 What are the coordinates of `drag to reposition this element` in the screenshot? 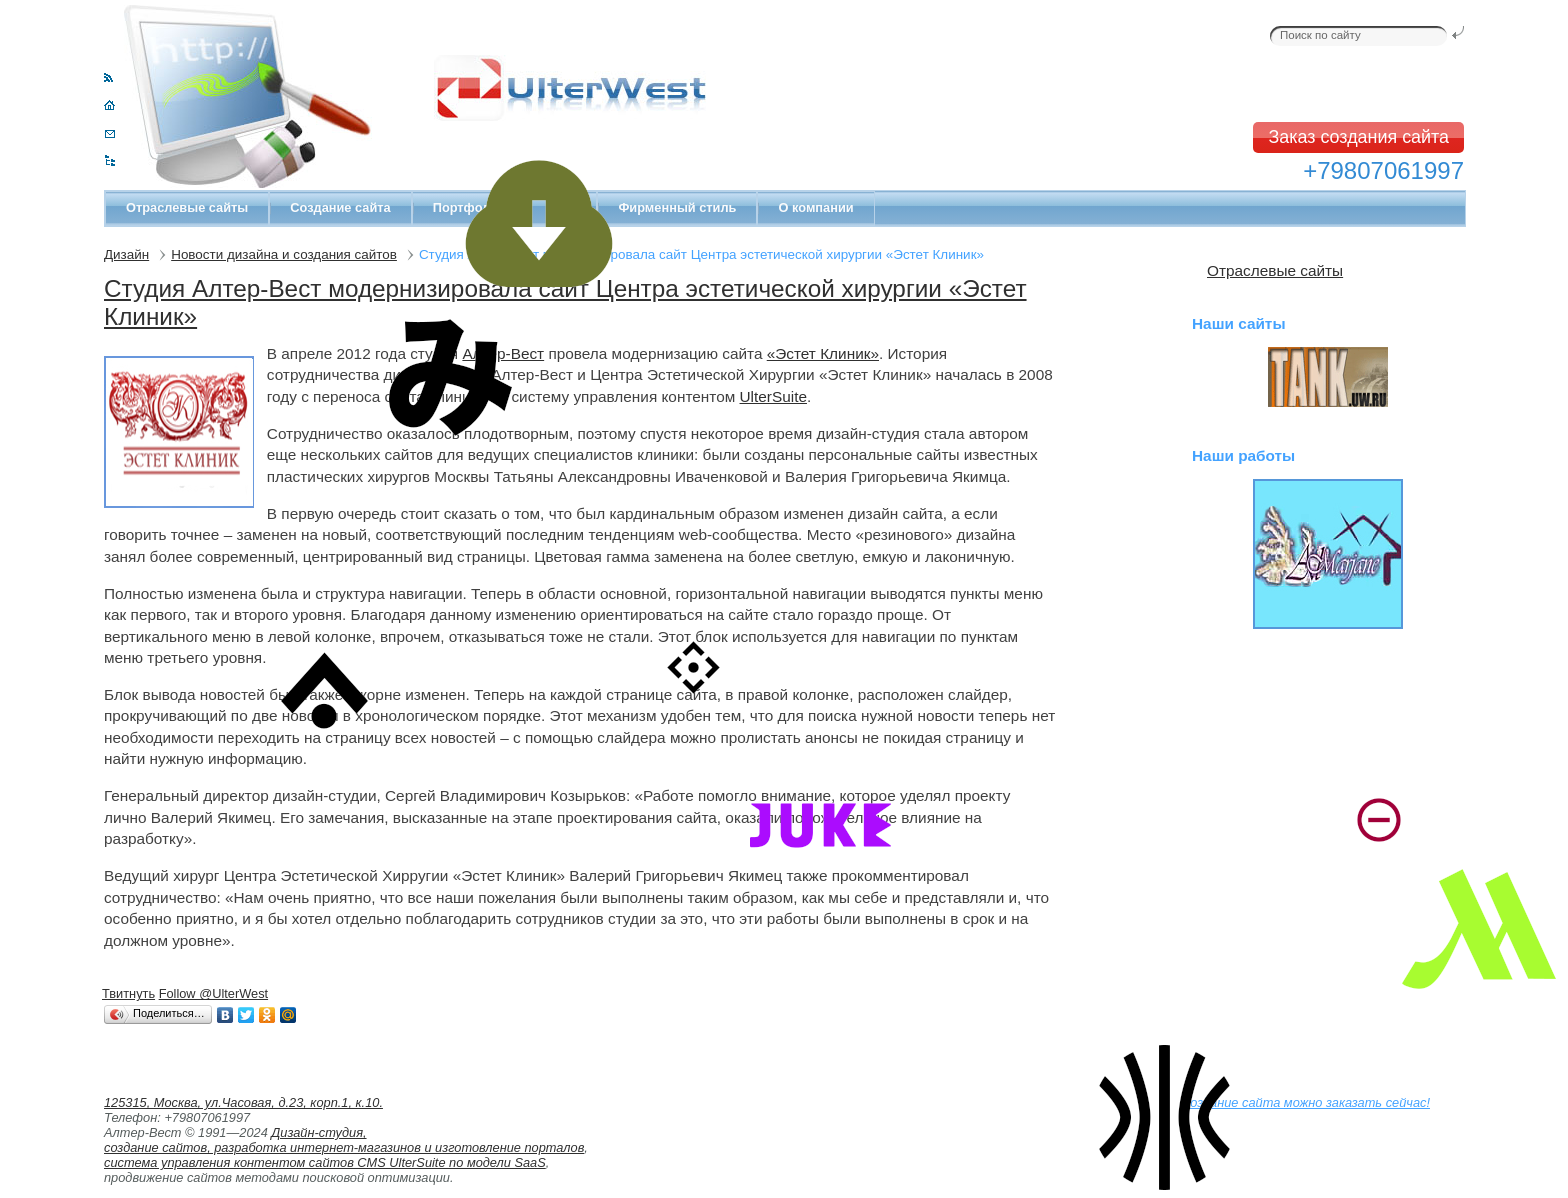 It's located at (693, 667).